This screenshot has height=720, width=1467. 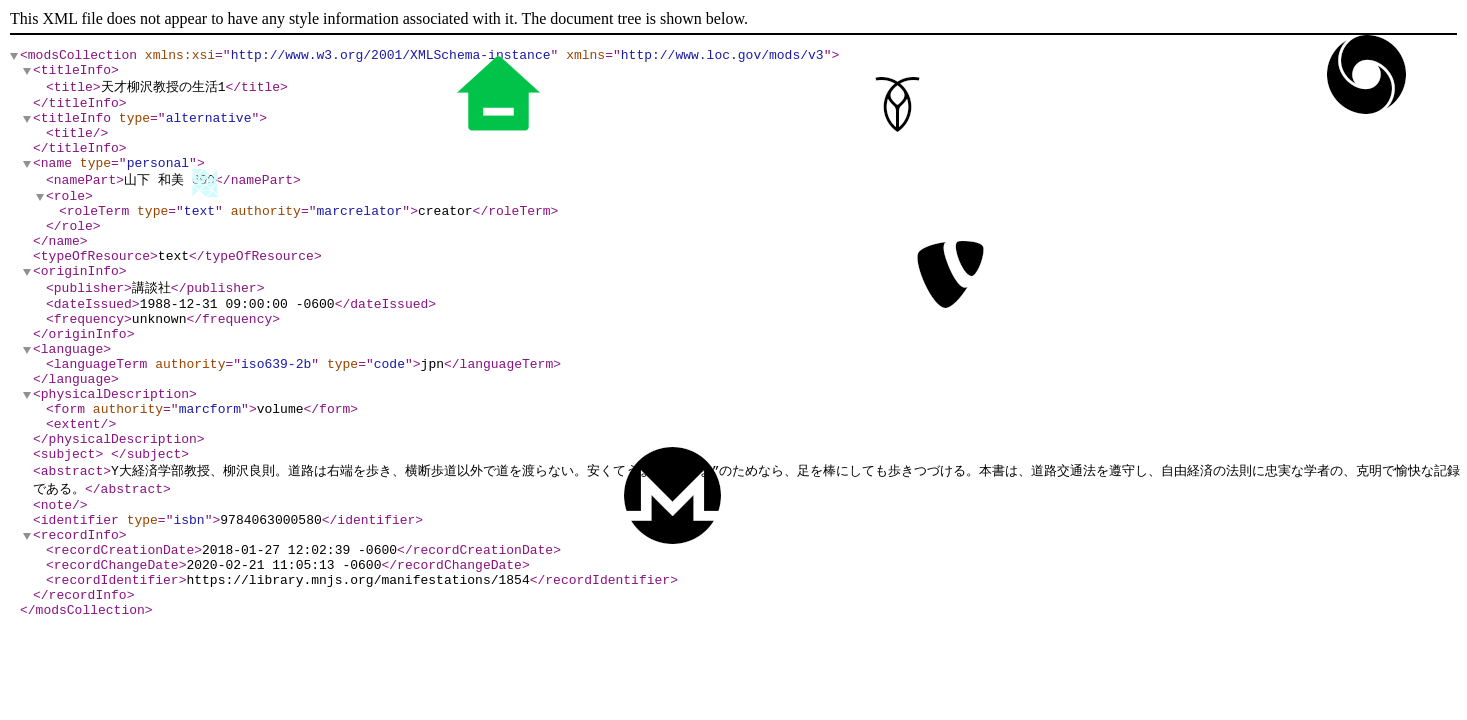 What do you see at coordinates (897, 104) in the screenshot?
I see `cockroach labs company logo` at bounding box center [897, 104].